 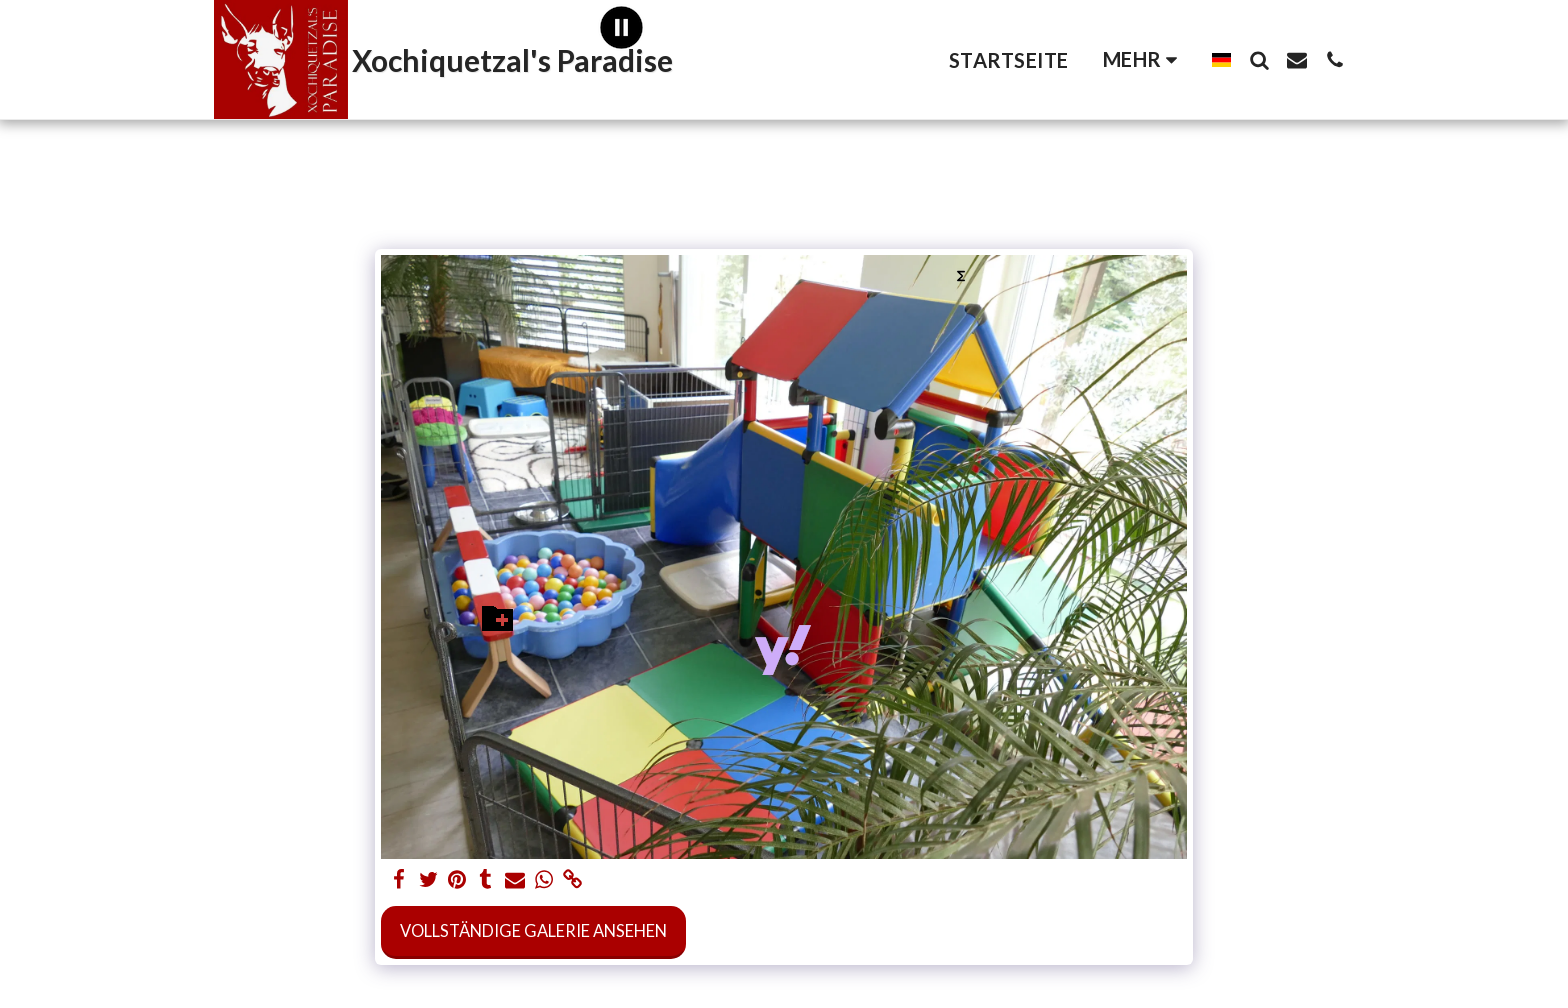 I want to click on pause media playback, so click(x=621, y=27).